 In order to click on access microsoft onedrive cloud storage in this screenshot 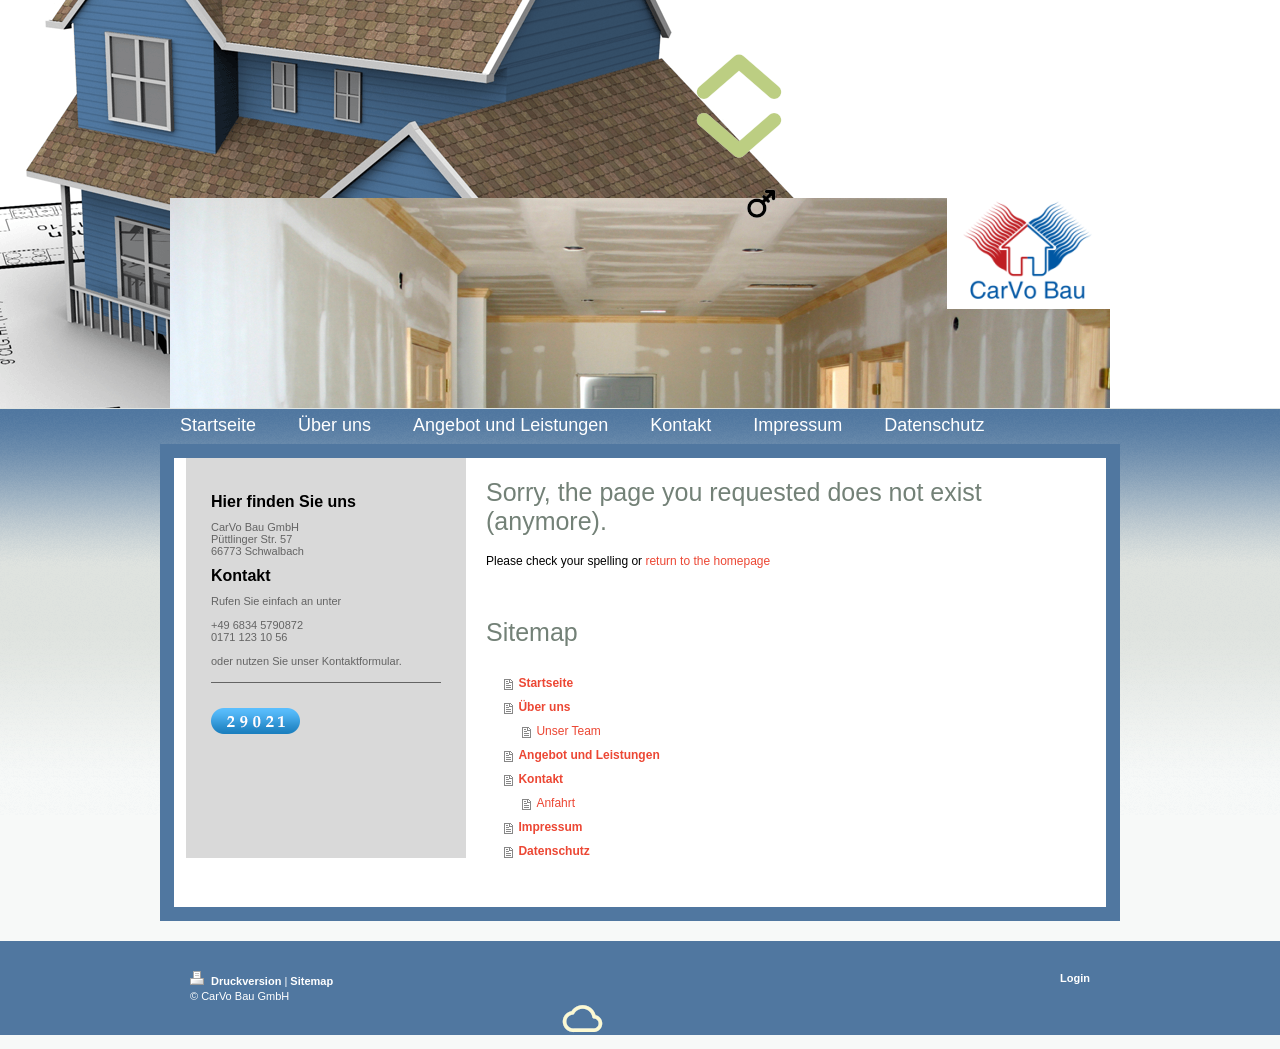, I will do `click(582, 1019)`.